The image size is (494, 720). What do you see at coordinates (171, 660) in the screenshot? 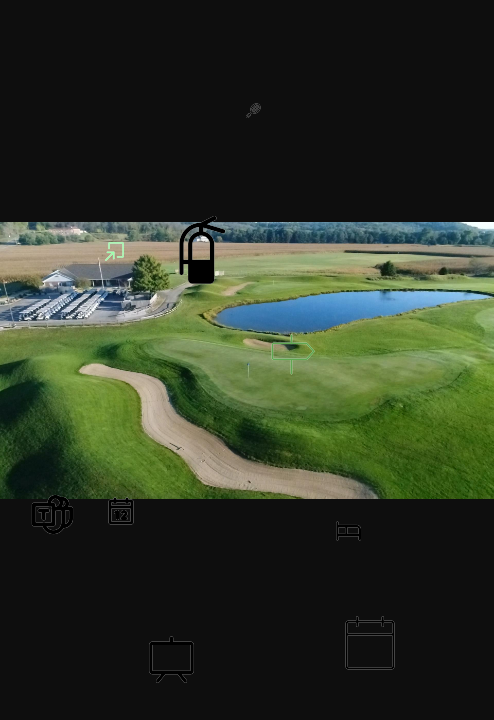
I see `start a presentation or slideshow` at bounding box center [171, 660].